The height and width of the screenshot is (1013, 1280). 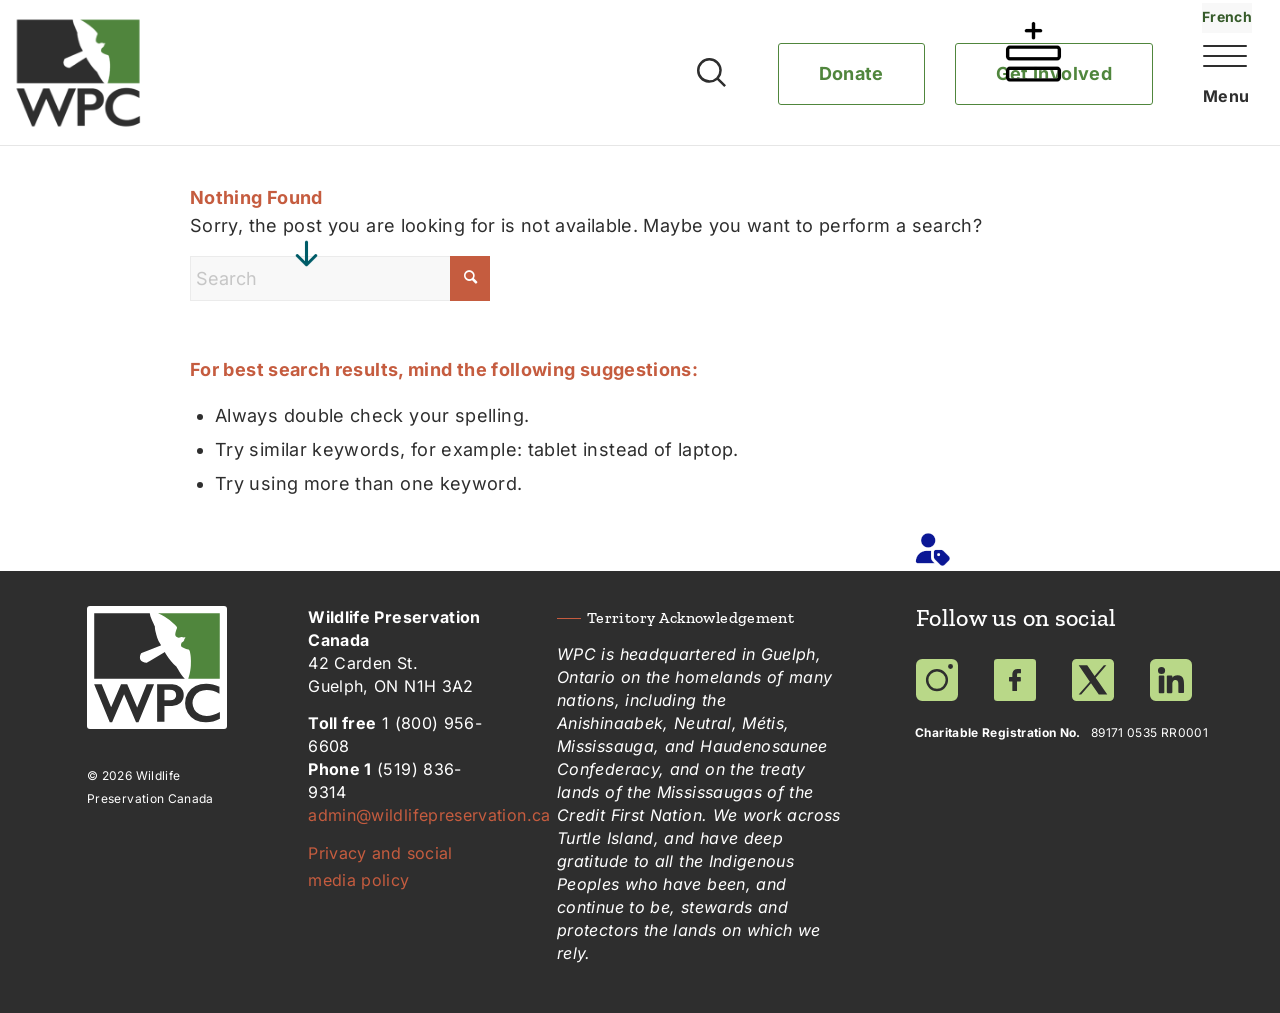 What do you see at coordinates (306, 253) in the screenshot?
I see `scroll down or view more content` at bounding box center [306, 253].